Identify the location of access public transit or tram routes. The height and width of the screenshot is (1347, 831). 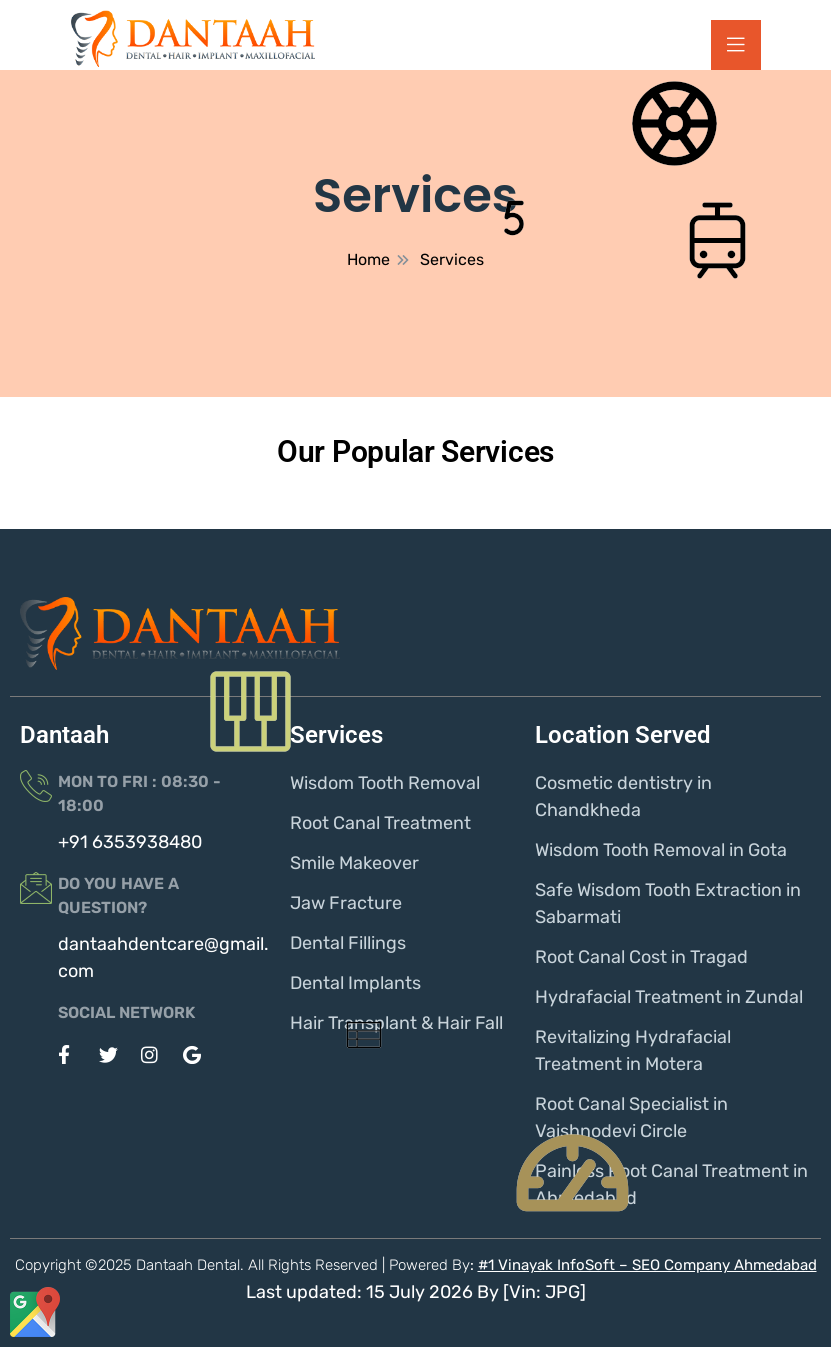
(717, 240).